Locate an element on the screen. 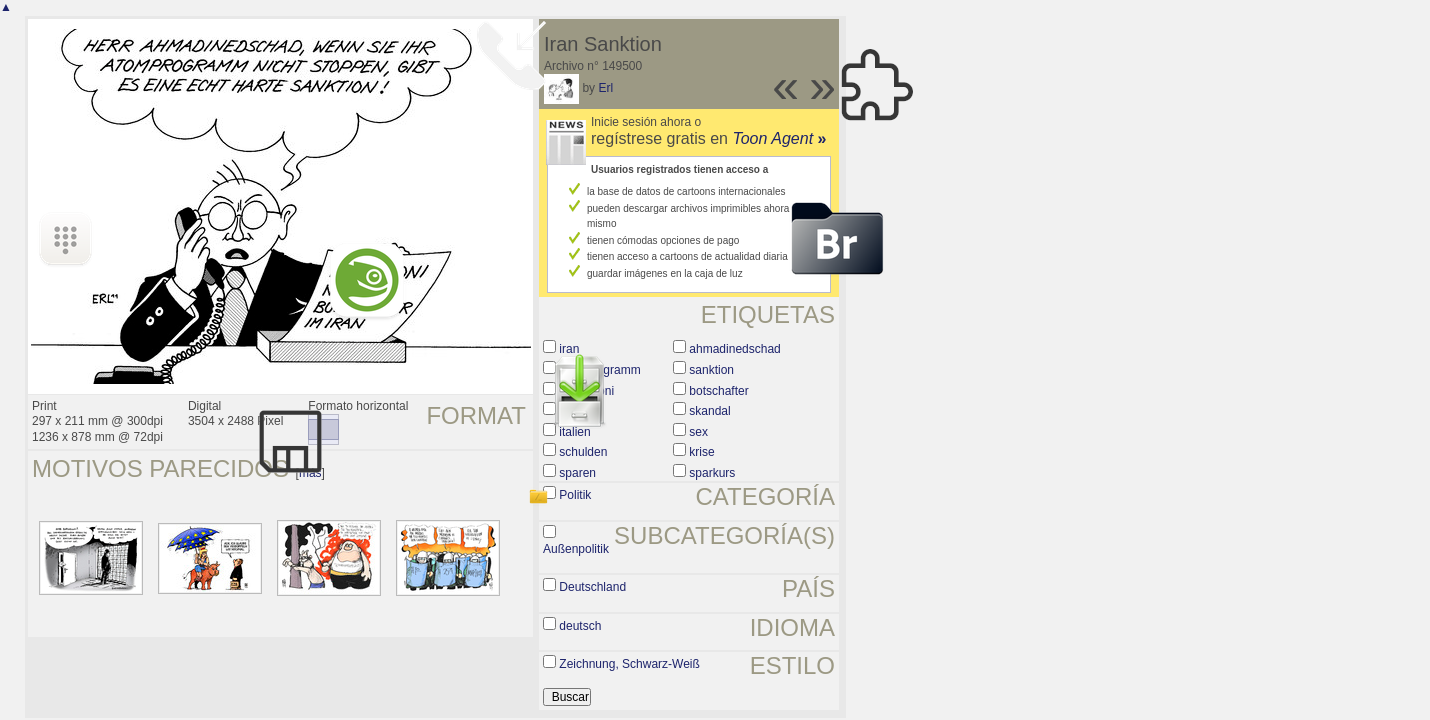 The height and width of the screenshot is (720, 1430). save the current document is located at coordinates (579, 392).